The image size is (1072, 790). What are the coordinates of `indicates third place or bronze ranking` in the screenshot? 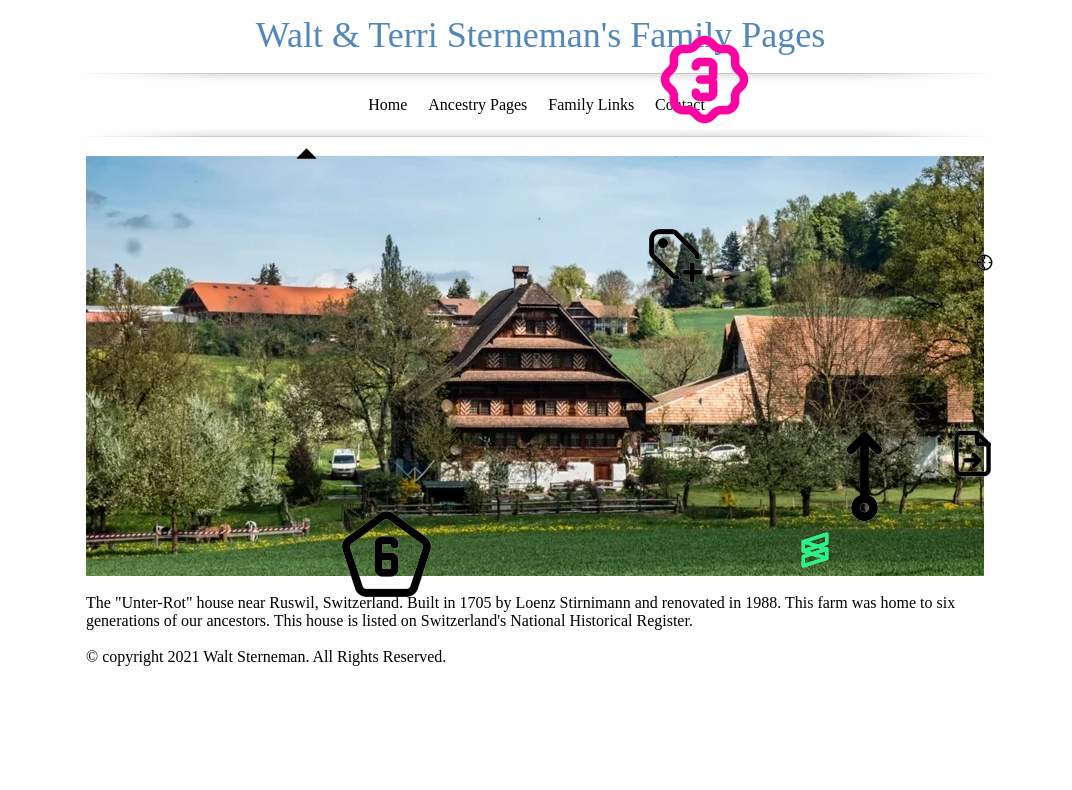 It's located at (704, 79).